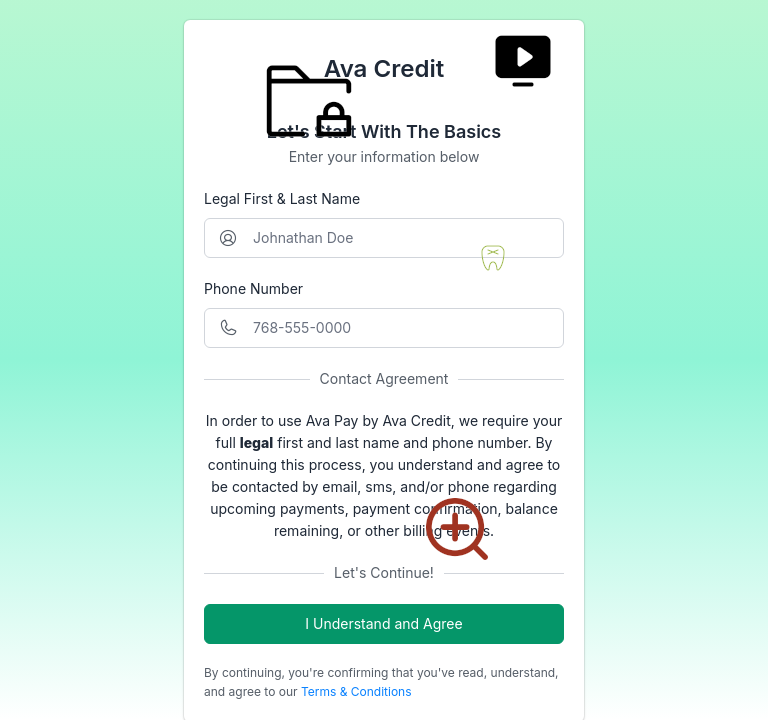 The height and width of the screenshot is (720, 768). I want to click on zoom in on content, so click(457, 529).